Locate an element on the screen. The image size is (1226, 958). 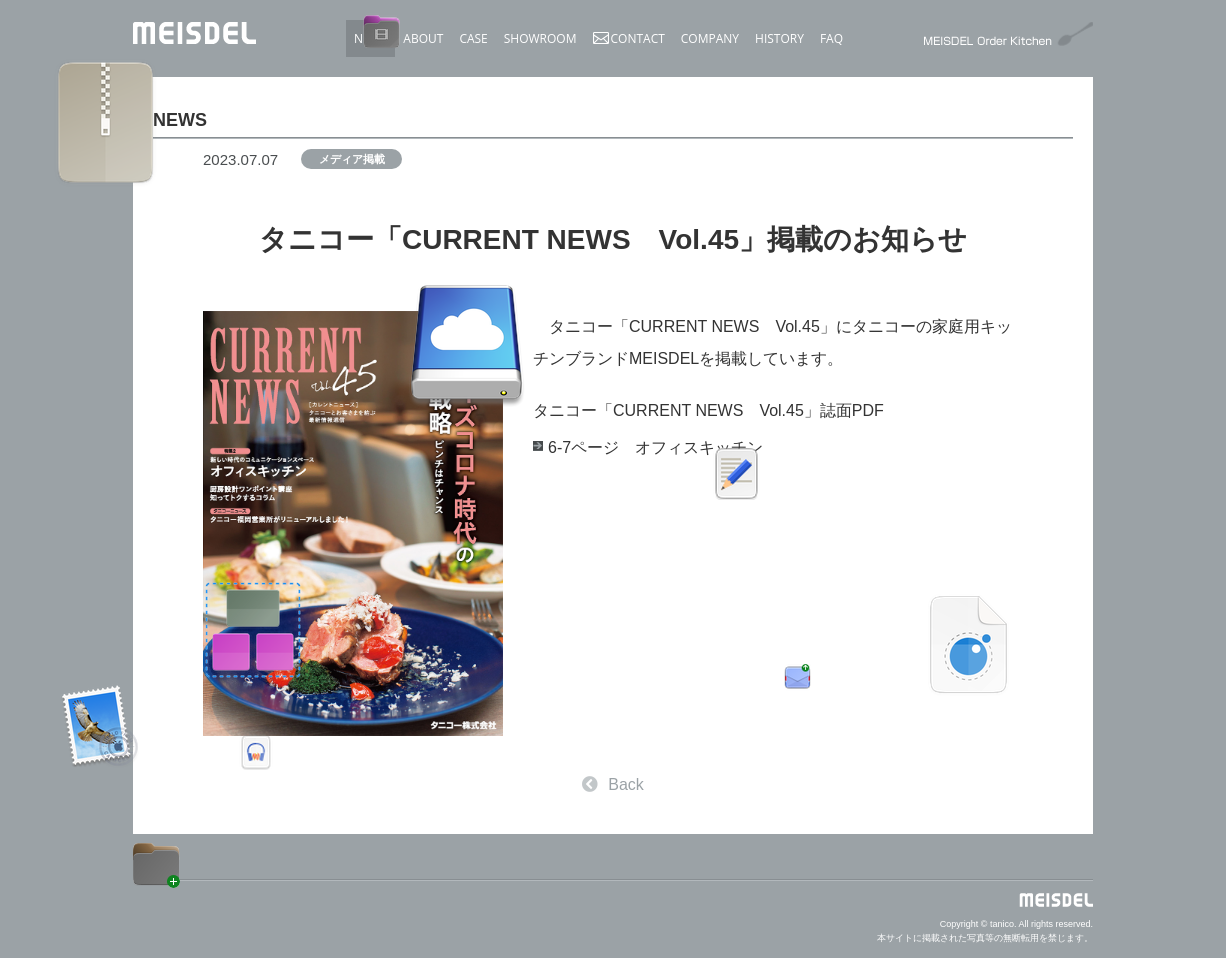
open an audacity project file is located at coordinates (256, 752).